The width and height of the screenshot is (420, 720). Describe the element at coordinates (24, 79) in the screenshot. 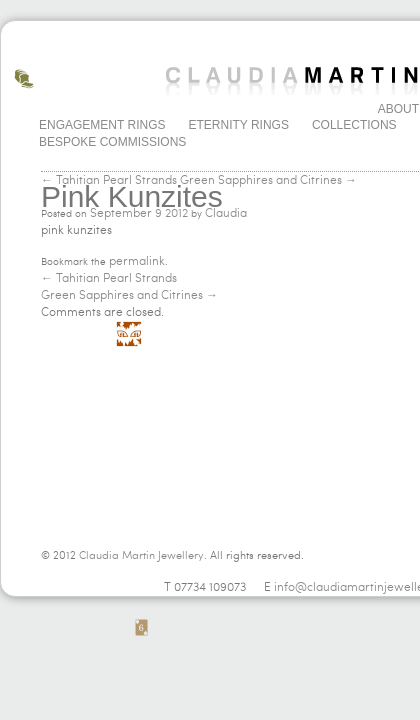

I see `bread or bakery item in a cooking game` at that location.